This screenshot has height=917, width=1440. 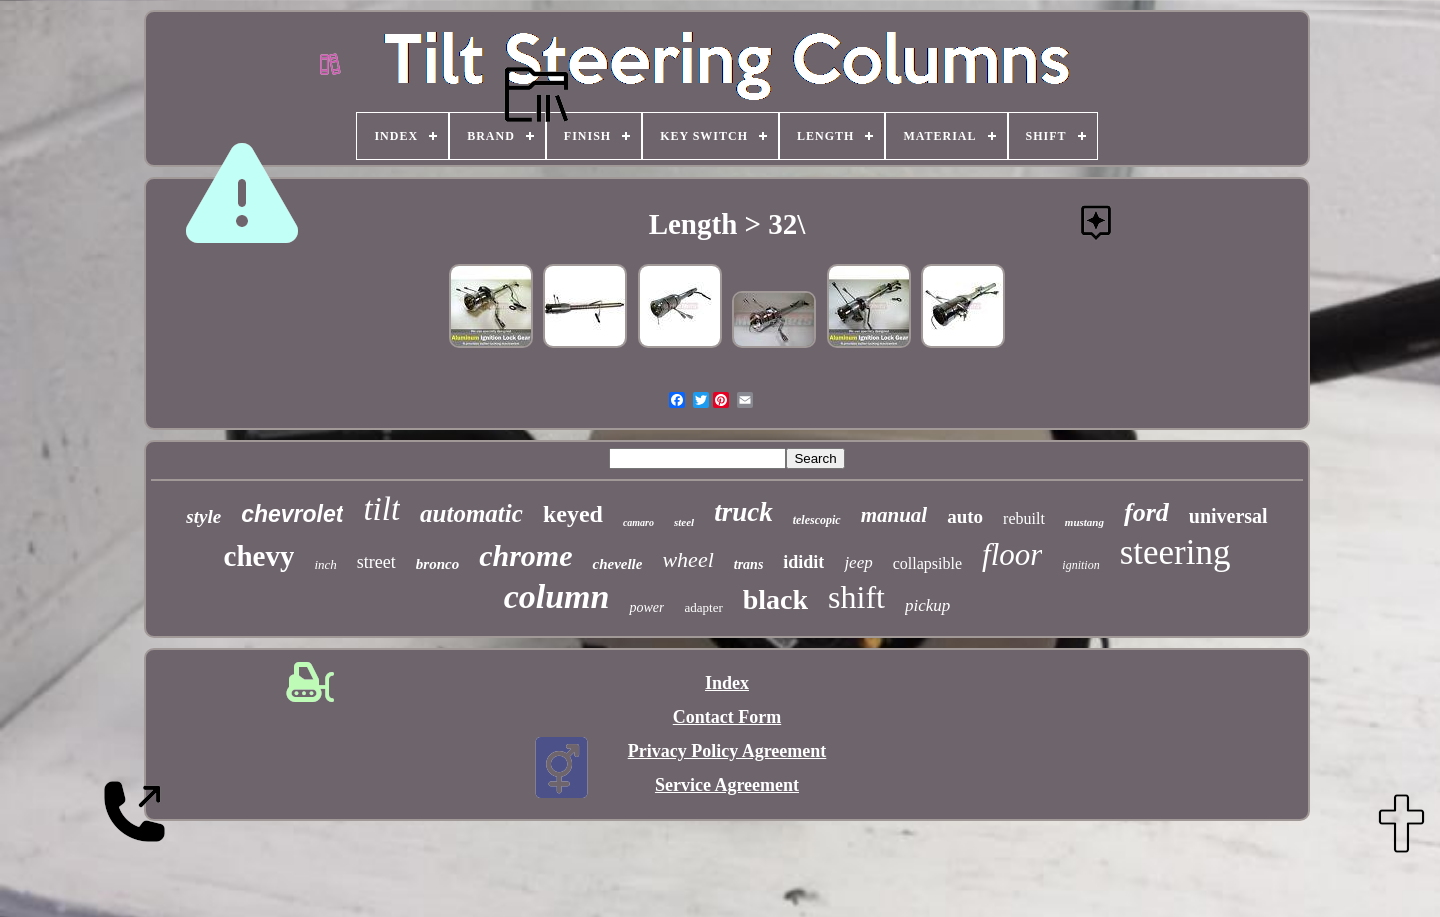 I want to click on access AI assistant or smart suggestions, so click(x=1096, y=222).